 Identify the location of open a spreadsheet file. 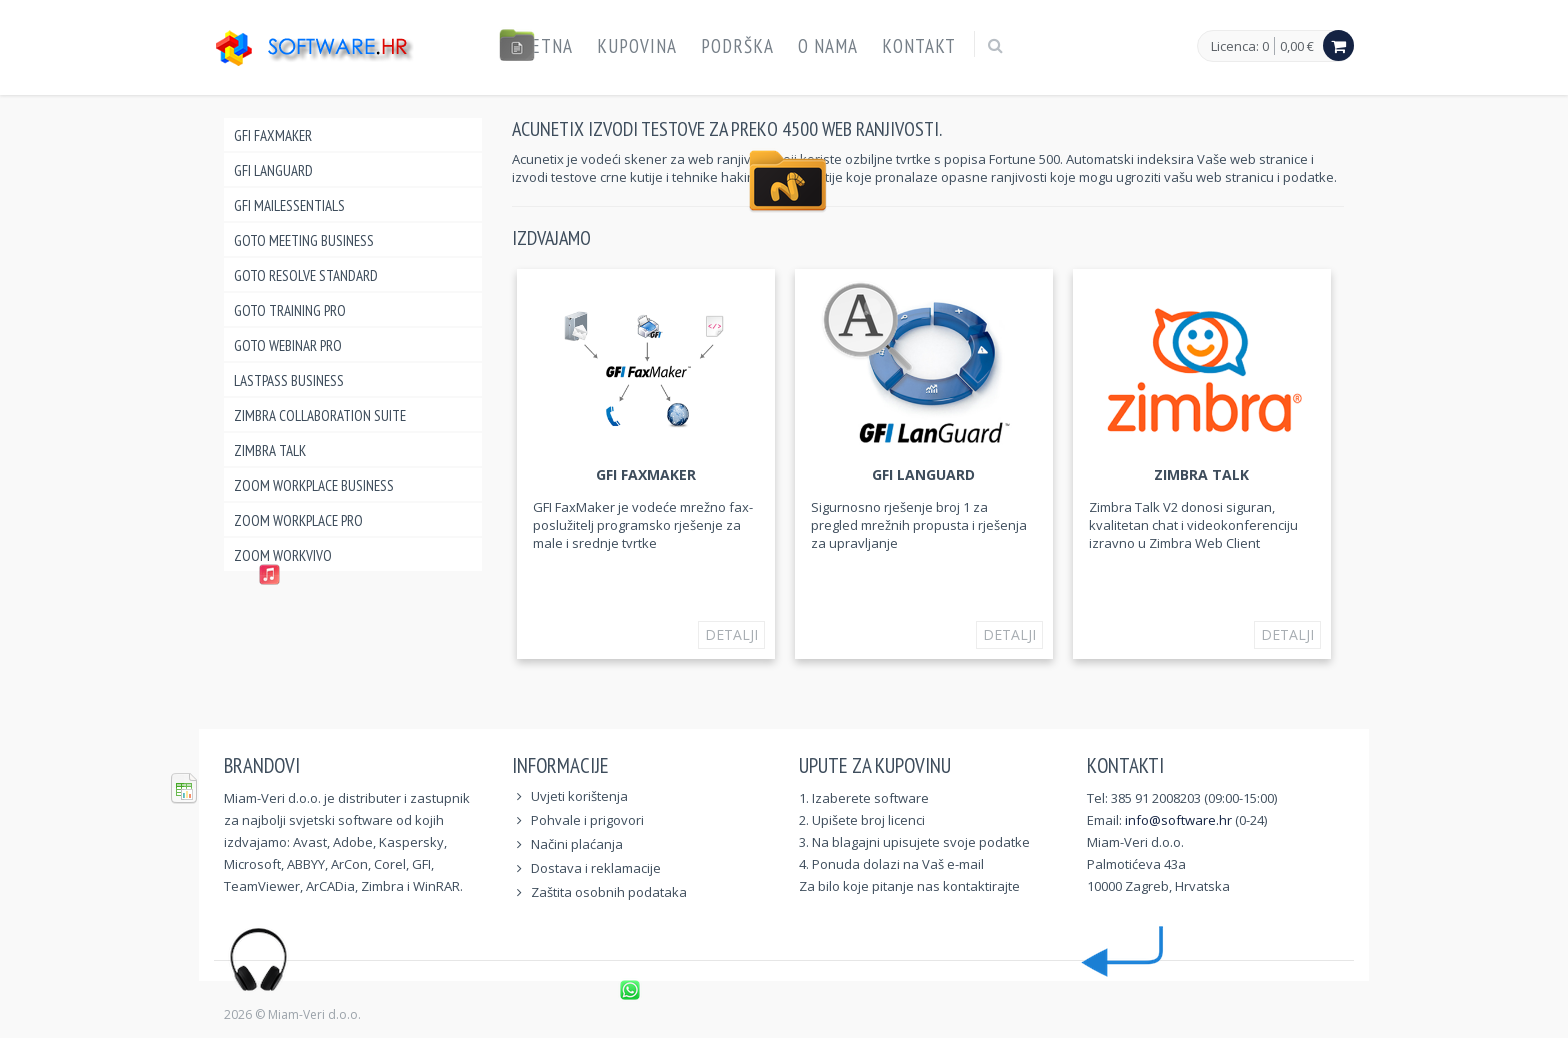
(184, 788).